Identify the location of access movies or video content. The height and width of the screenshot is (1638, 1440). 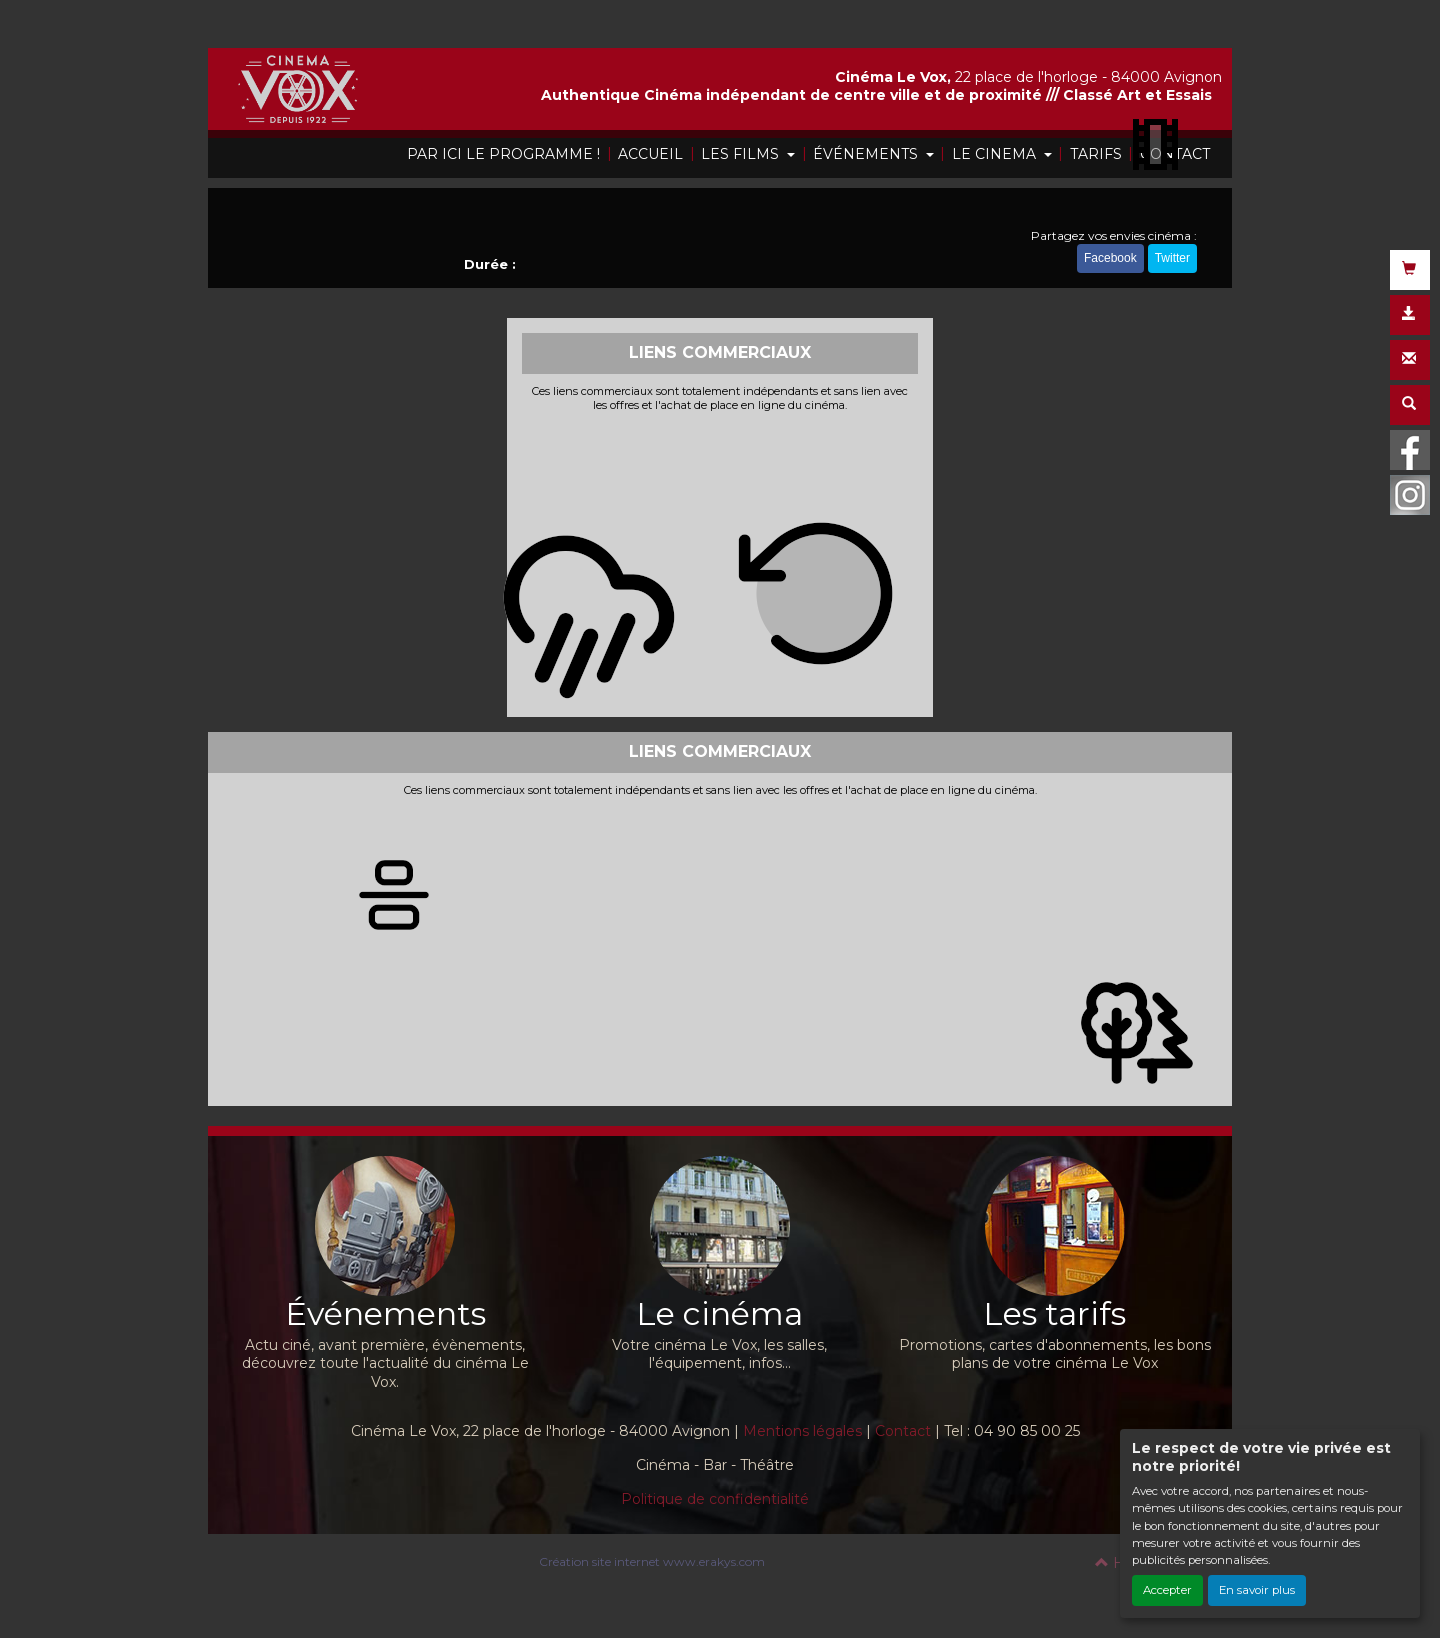
(1155, 144).